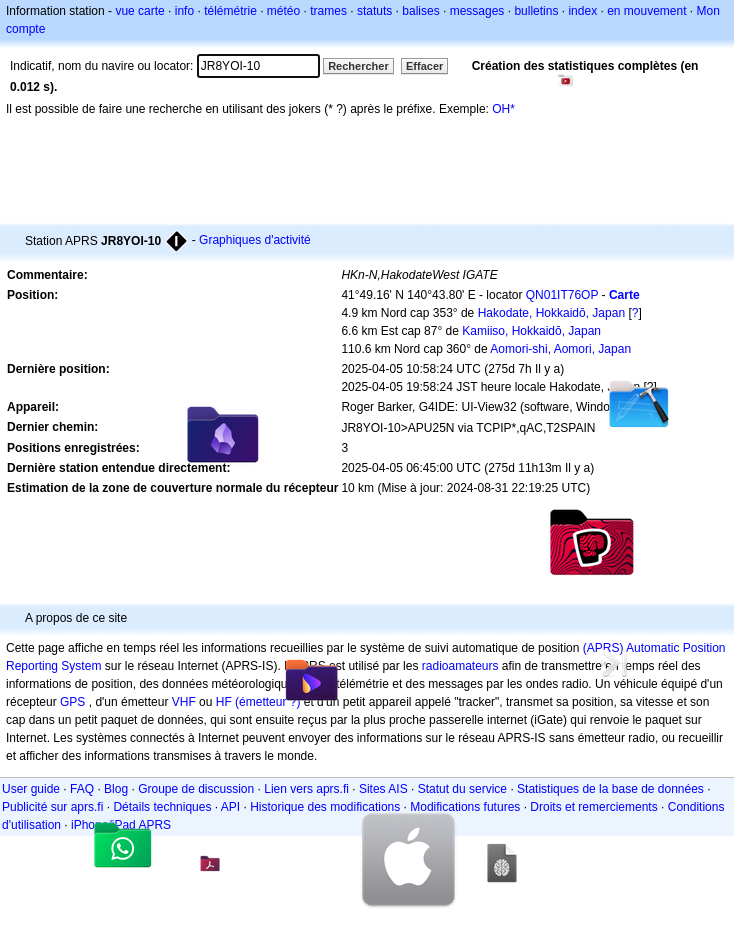  Describe the element at coordinates (565, 80) in the screenshot. I see `open PewDiePie YouTube channel folder` at that location.